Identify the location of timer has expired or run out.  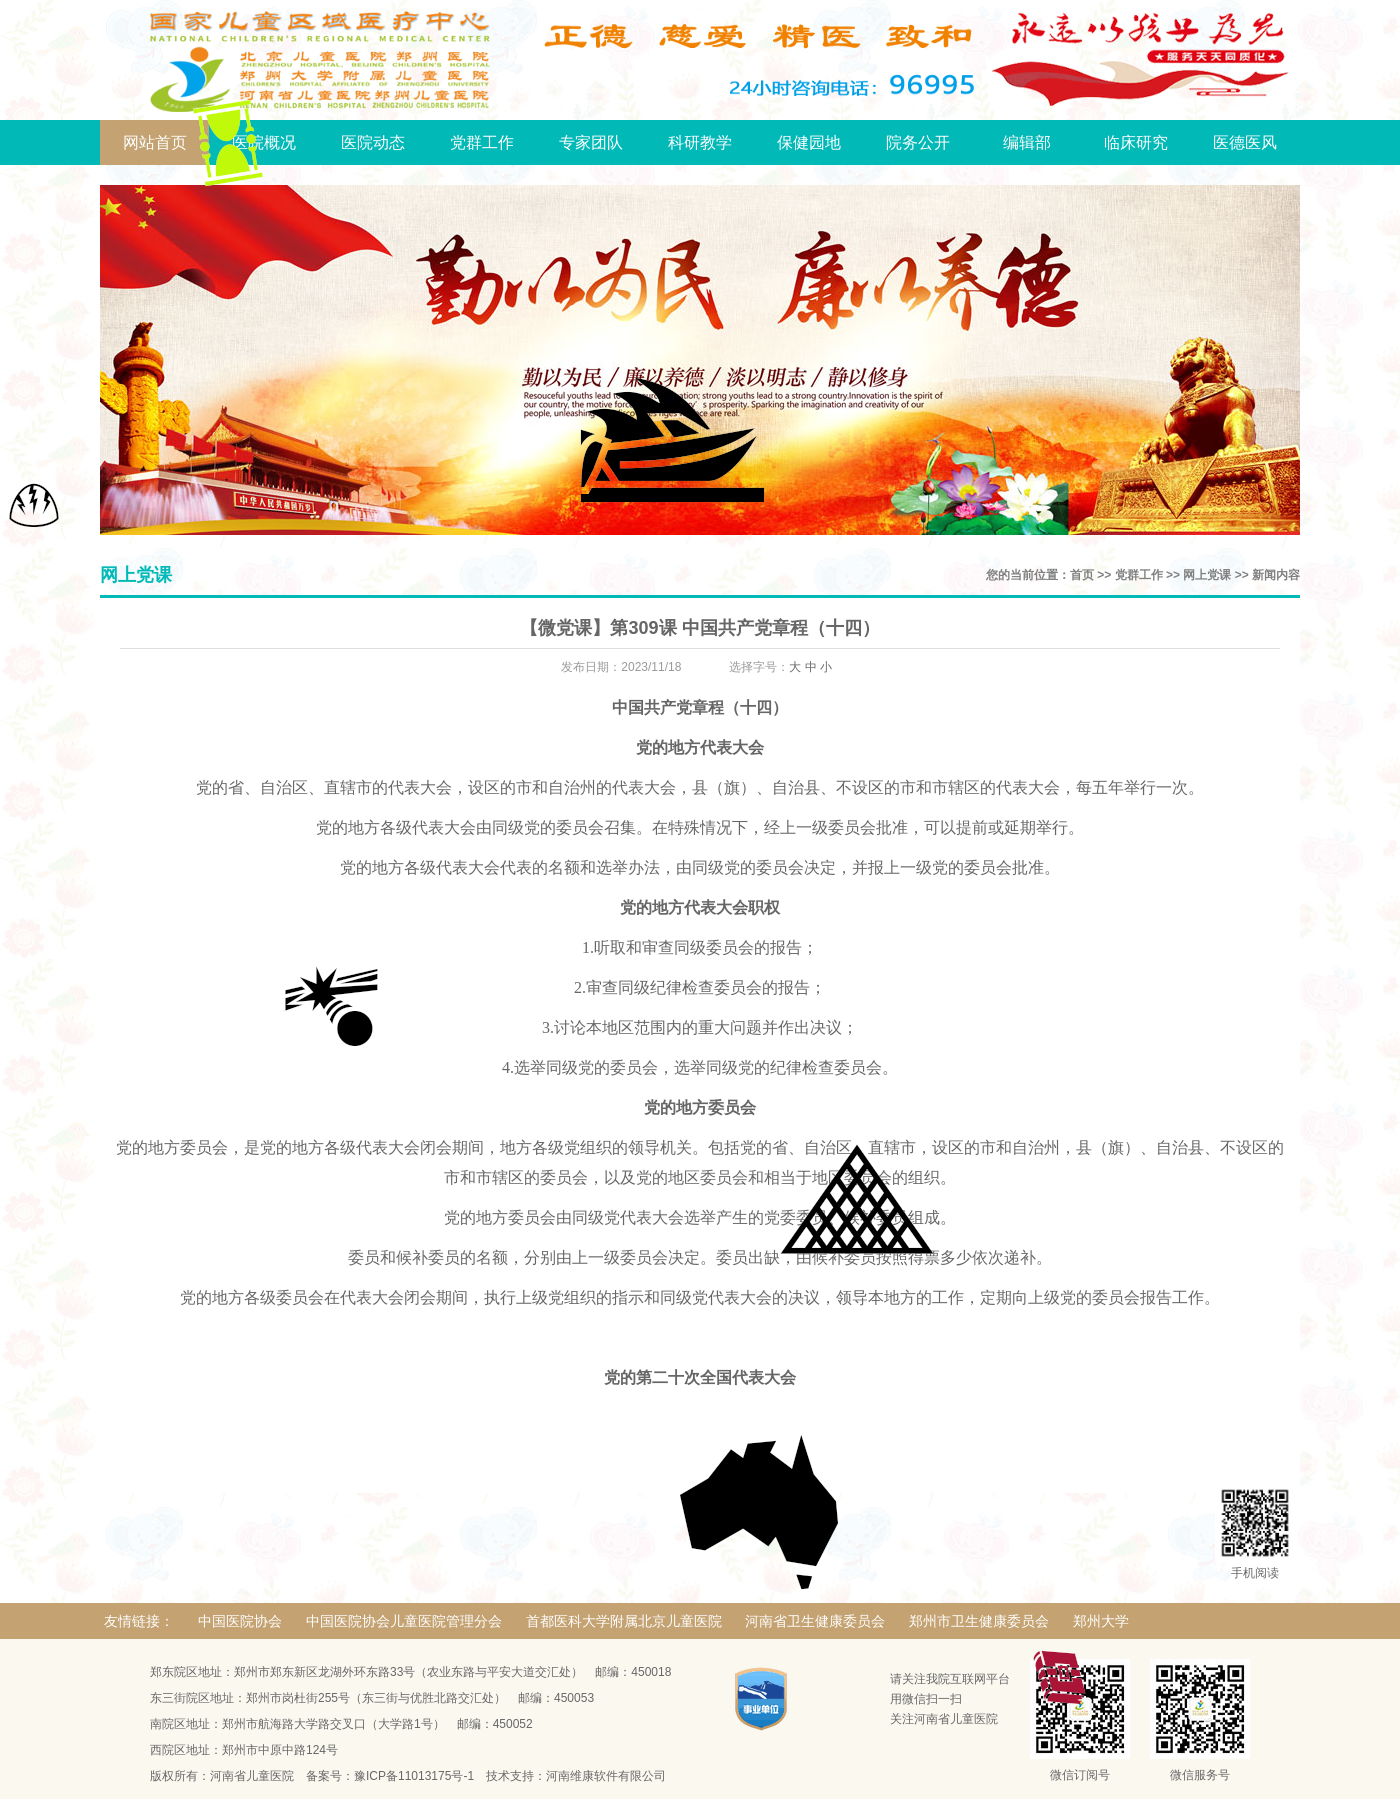
(226, 143).